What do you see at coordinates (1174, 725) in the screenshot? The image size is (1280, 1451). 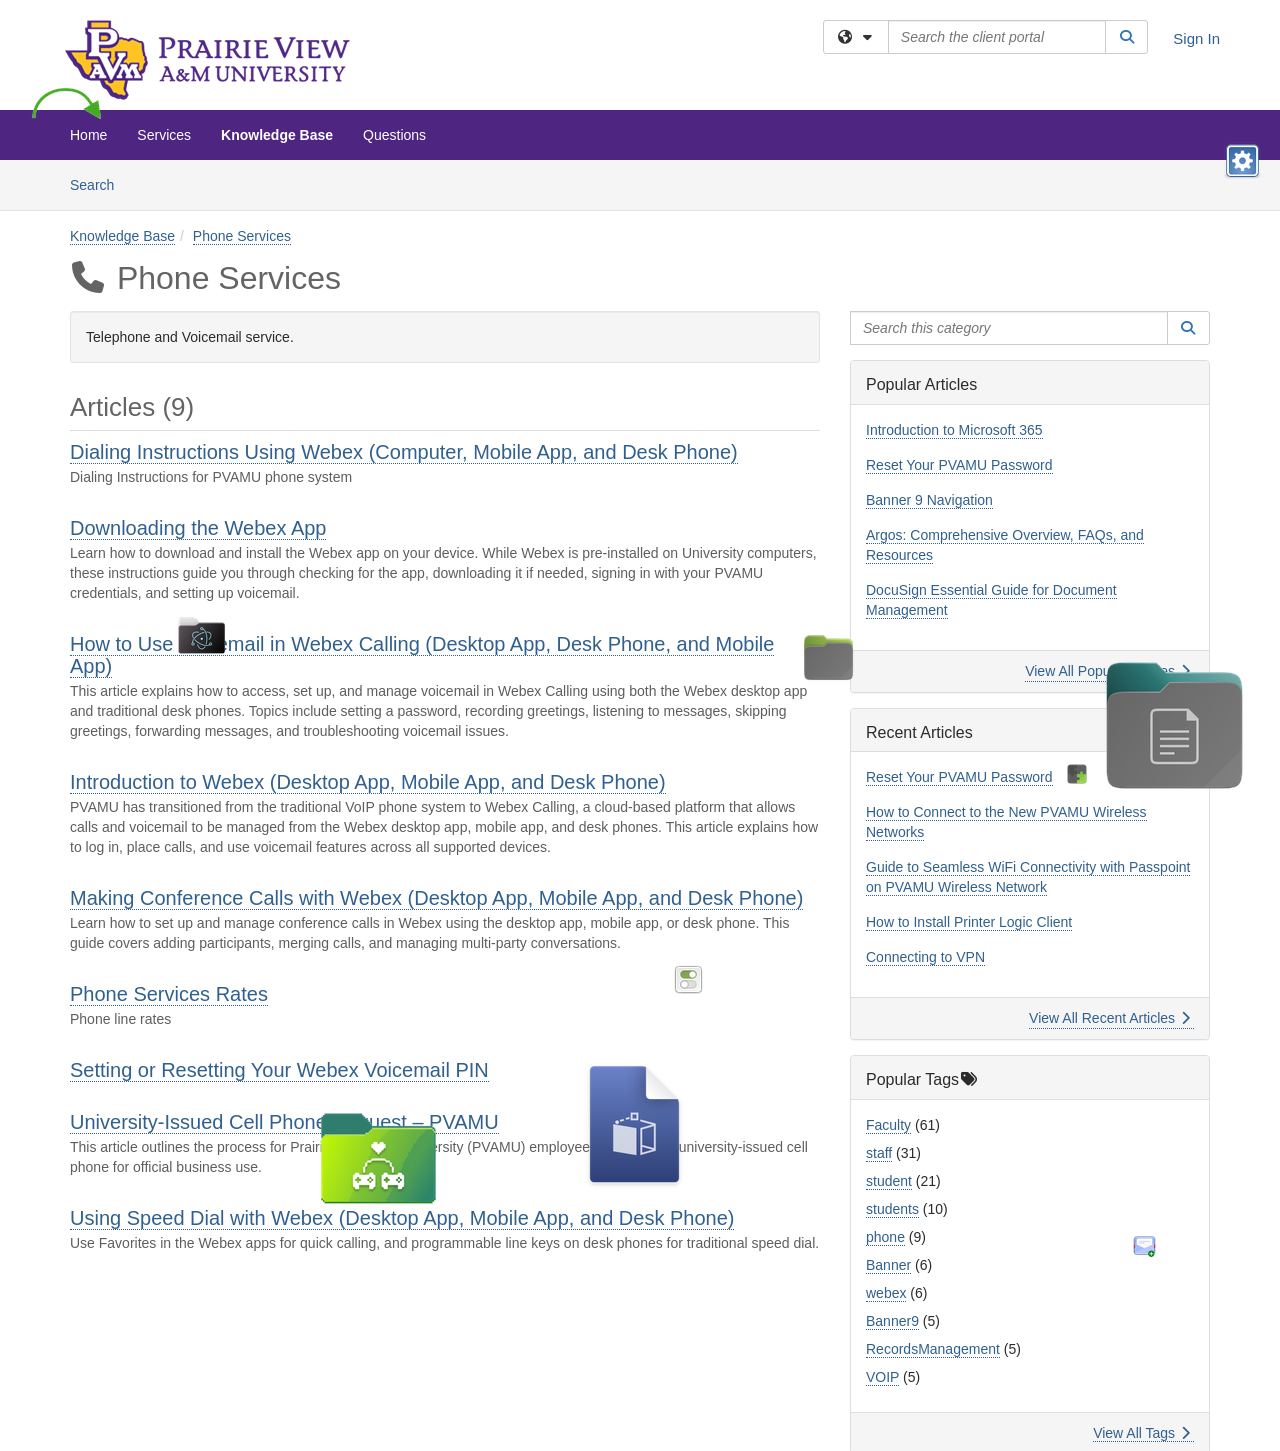 I see `open your documents folder` at bounding box center [1174, 725].